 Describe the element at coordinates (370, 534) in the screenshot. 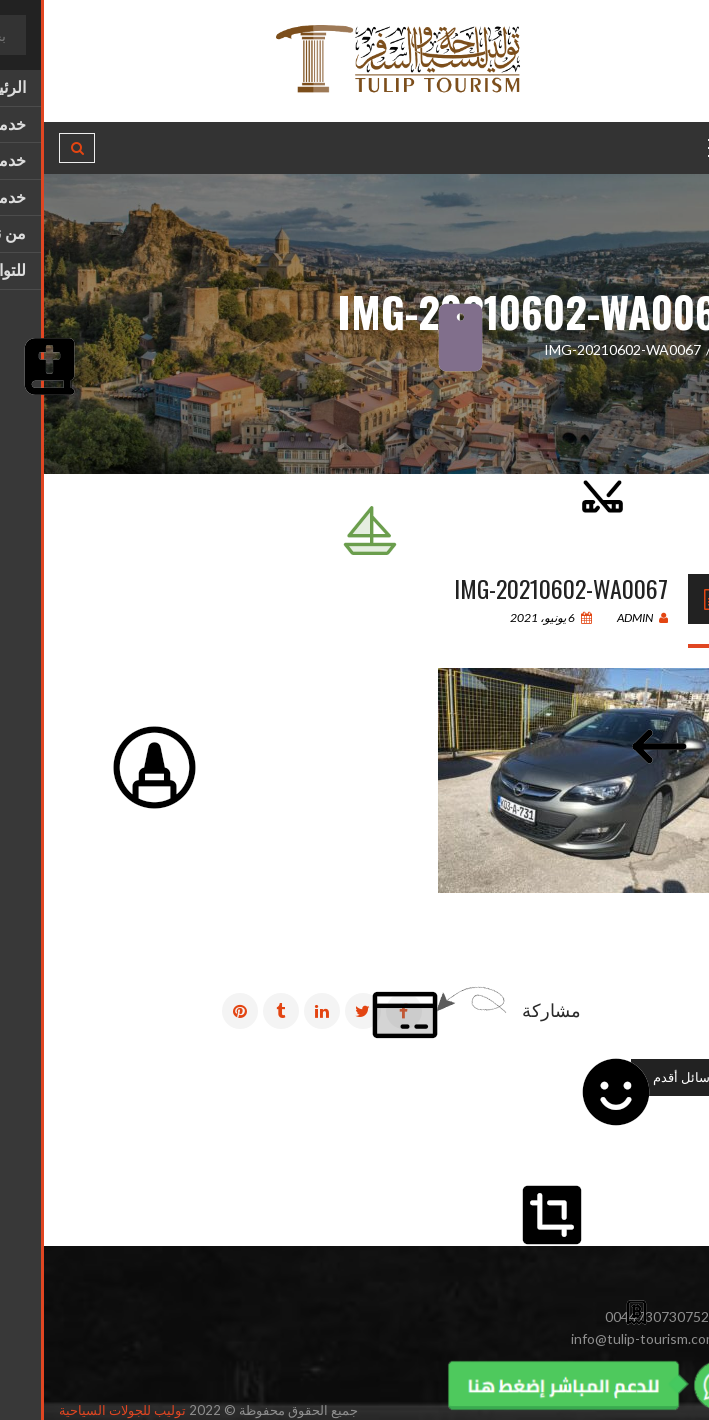

I see `access sailing or boating features` at that location.